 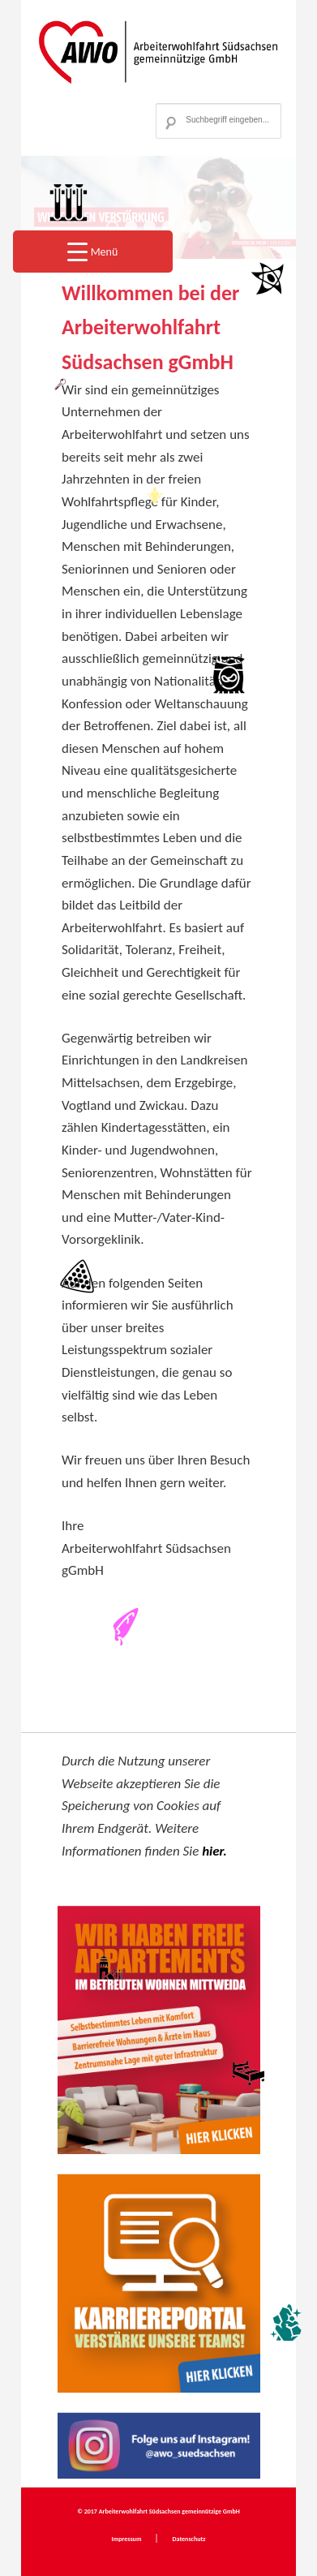 I want to click on select elf or fantasy race character, so click(x=126, y=1627).